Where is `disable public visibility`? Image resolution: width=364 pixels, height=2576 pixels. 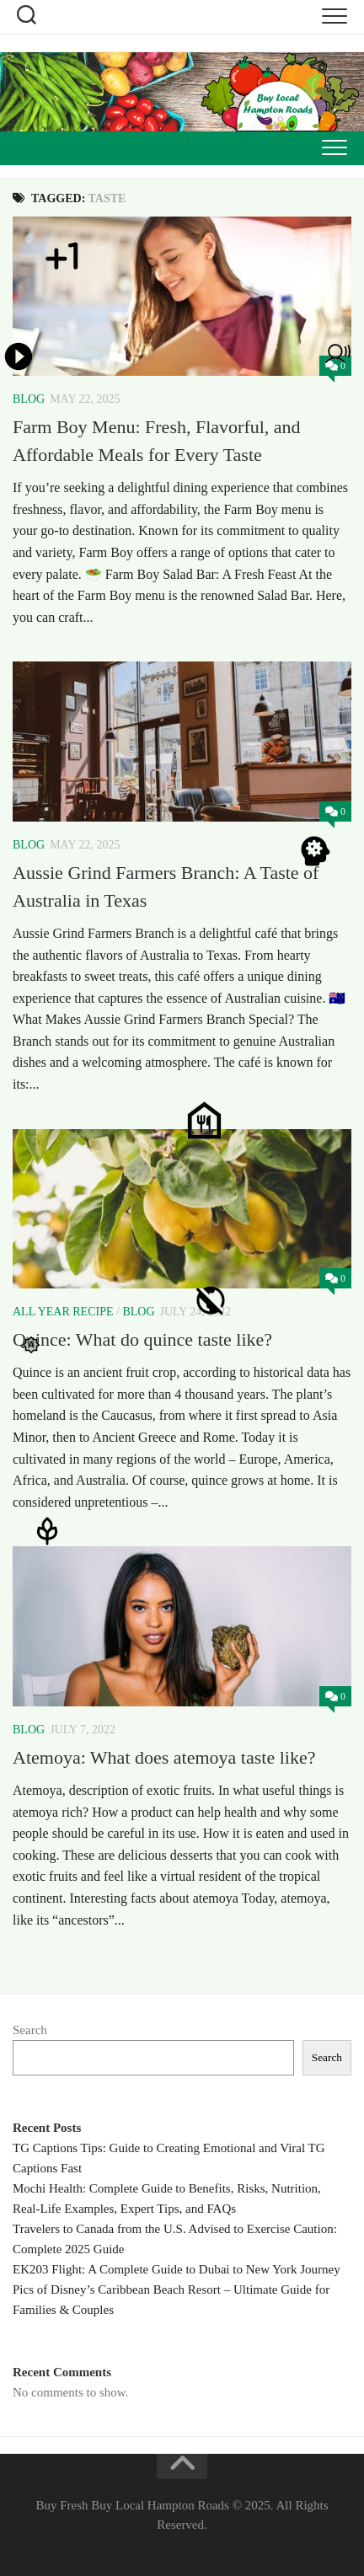 disable public visibility is located at coordinates (211, 1300).